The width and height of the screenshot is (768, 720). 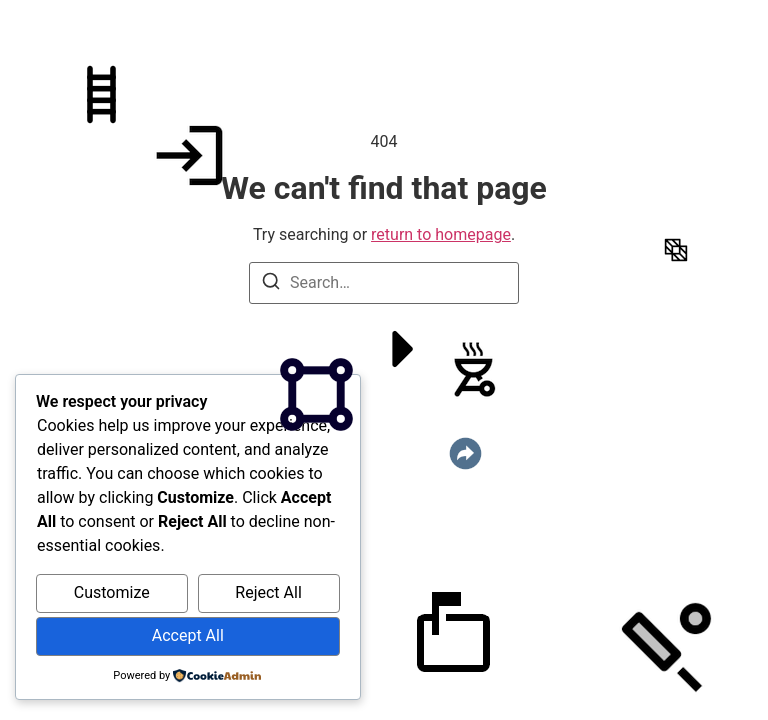 I want to click on exclude overlapping areas from selection, so click(x=676, y=250).